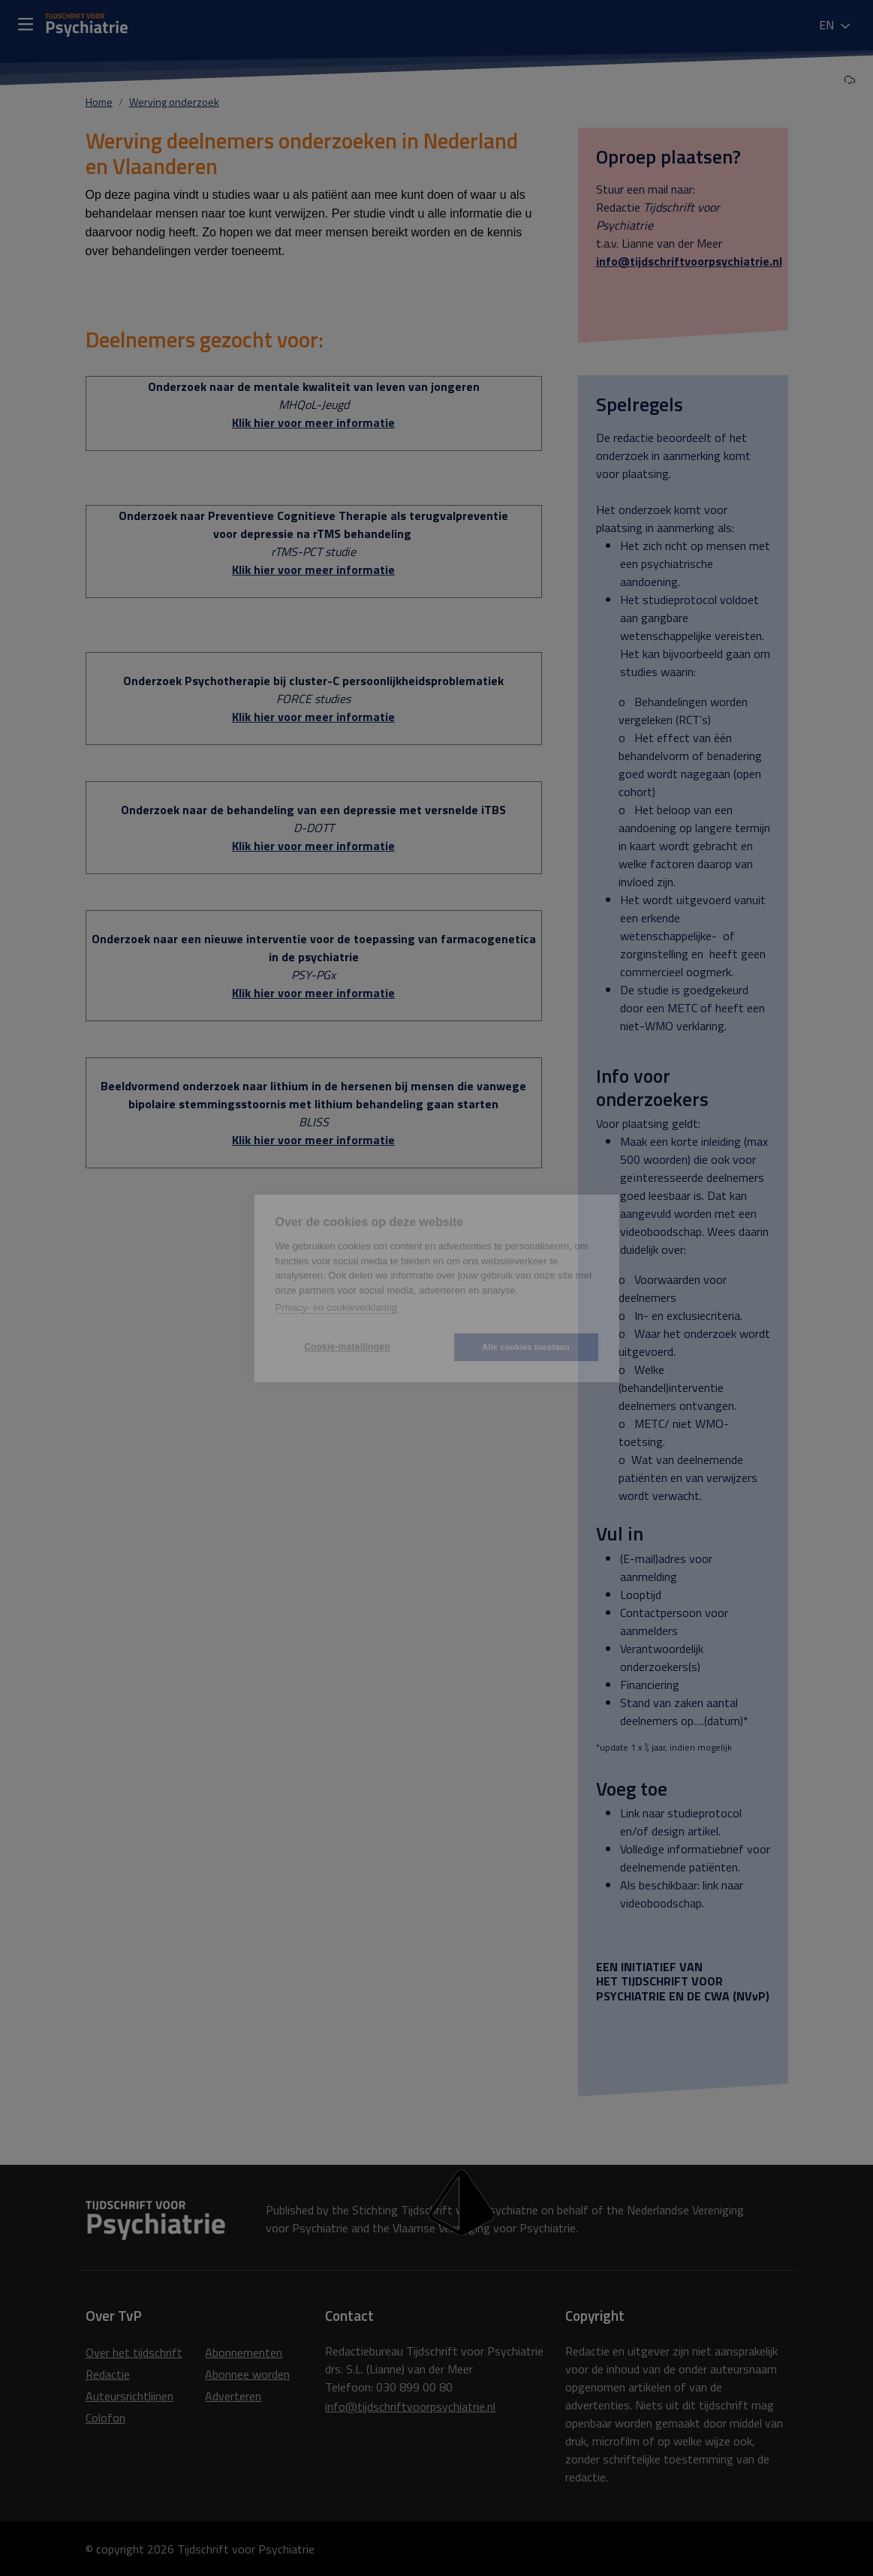  What do you see at coordinates (850, 80) in the screenshot?
I see `file successfully synced to cloud` at bounding box center [850, 80].